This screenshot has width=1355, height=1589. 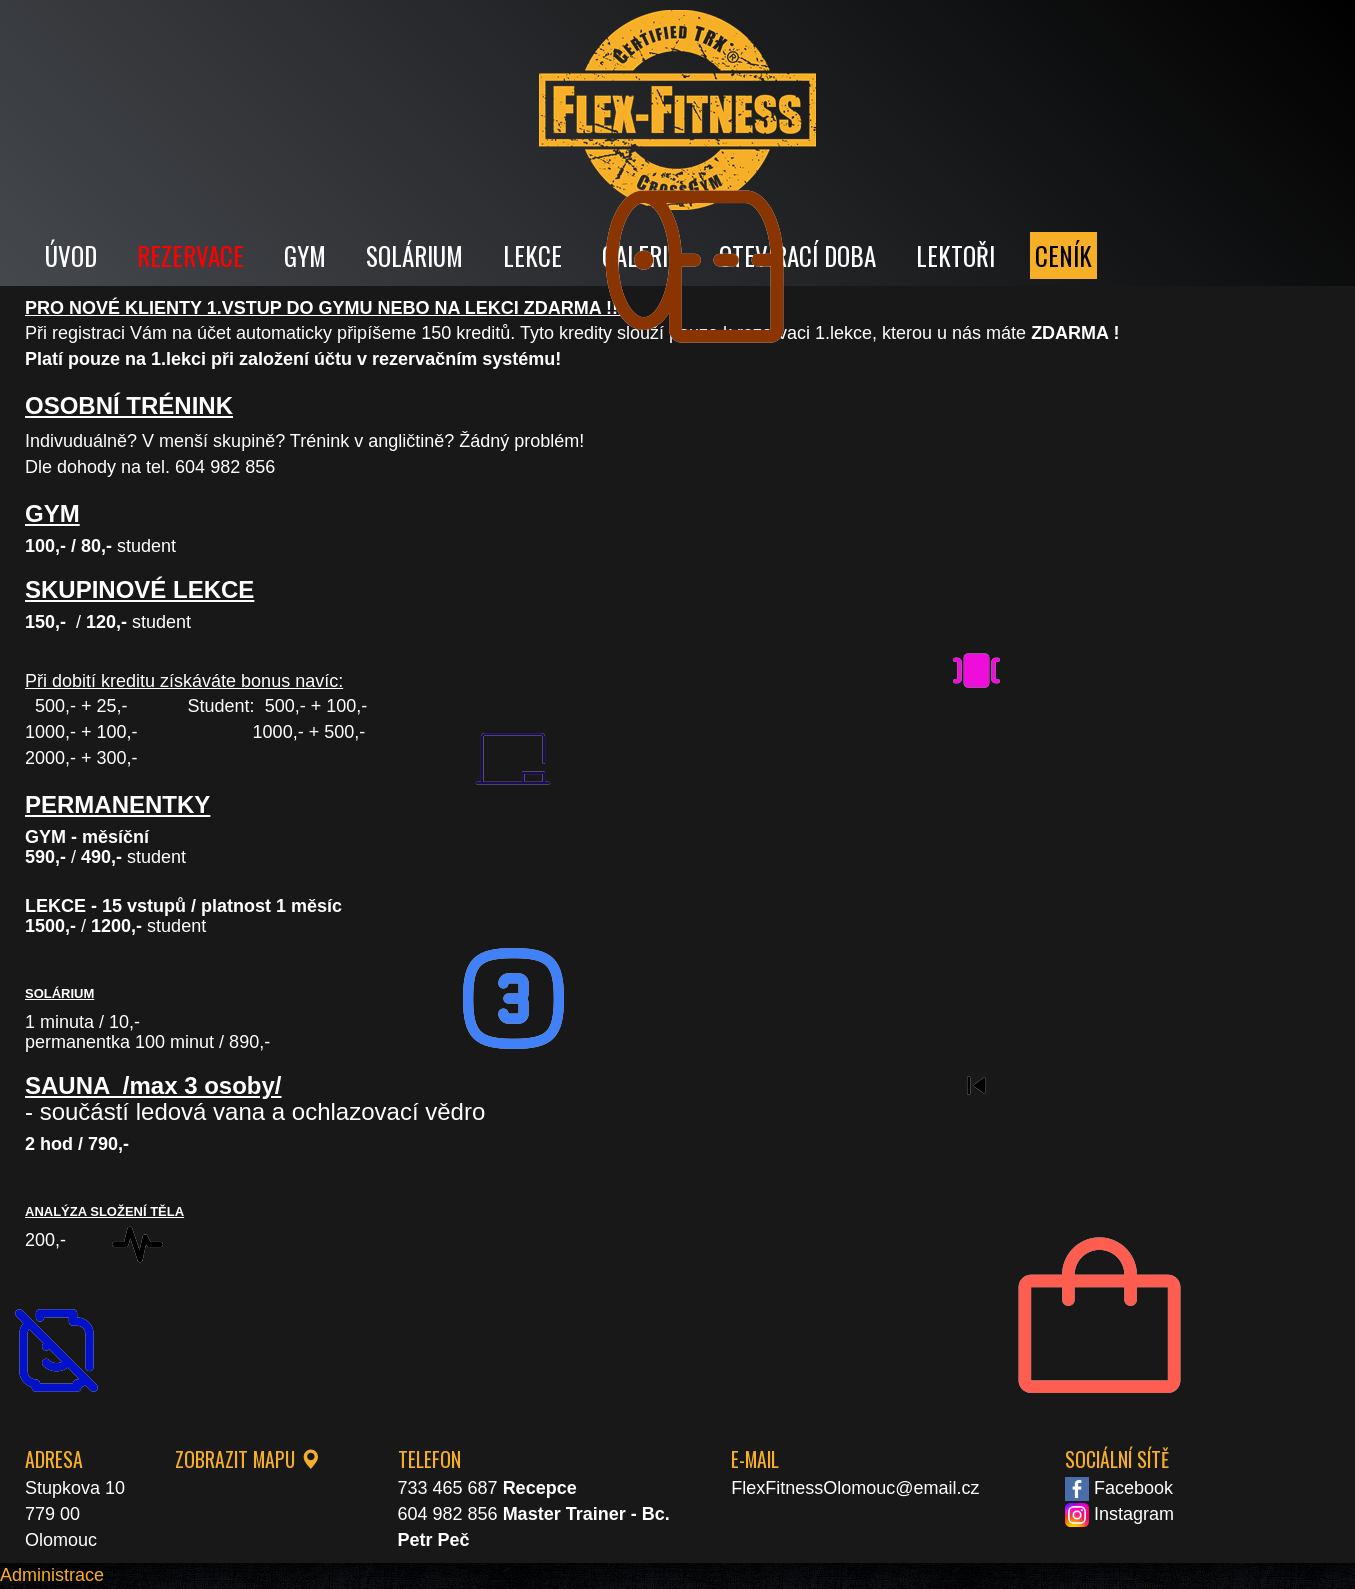 What do you see at coordinates (976, 1085) in the screenshot?
I see `skip to the previous track` at bounding box center [976, 1085].